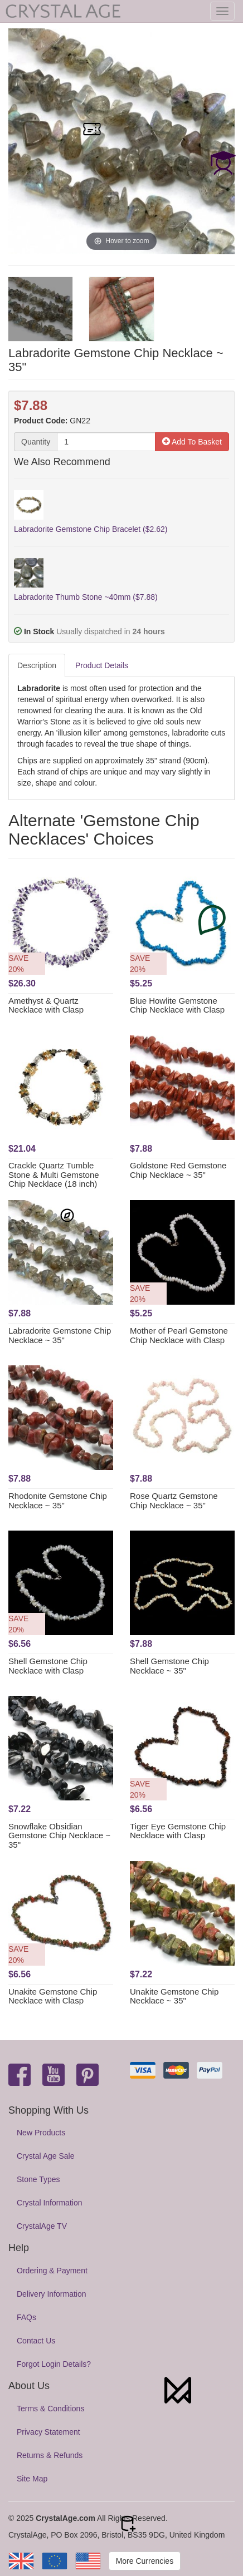 This screenshot has height=2576, width=243. What do you see at coordinates (67, 1215) in the screenshot?
I see `open safari browser` at bounding box center [67, 1215].